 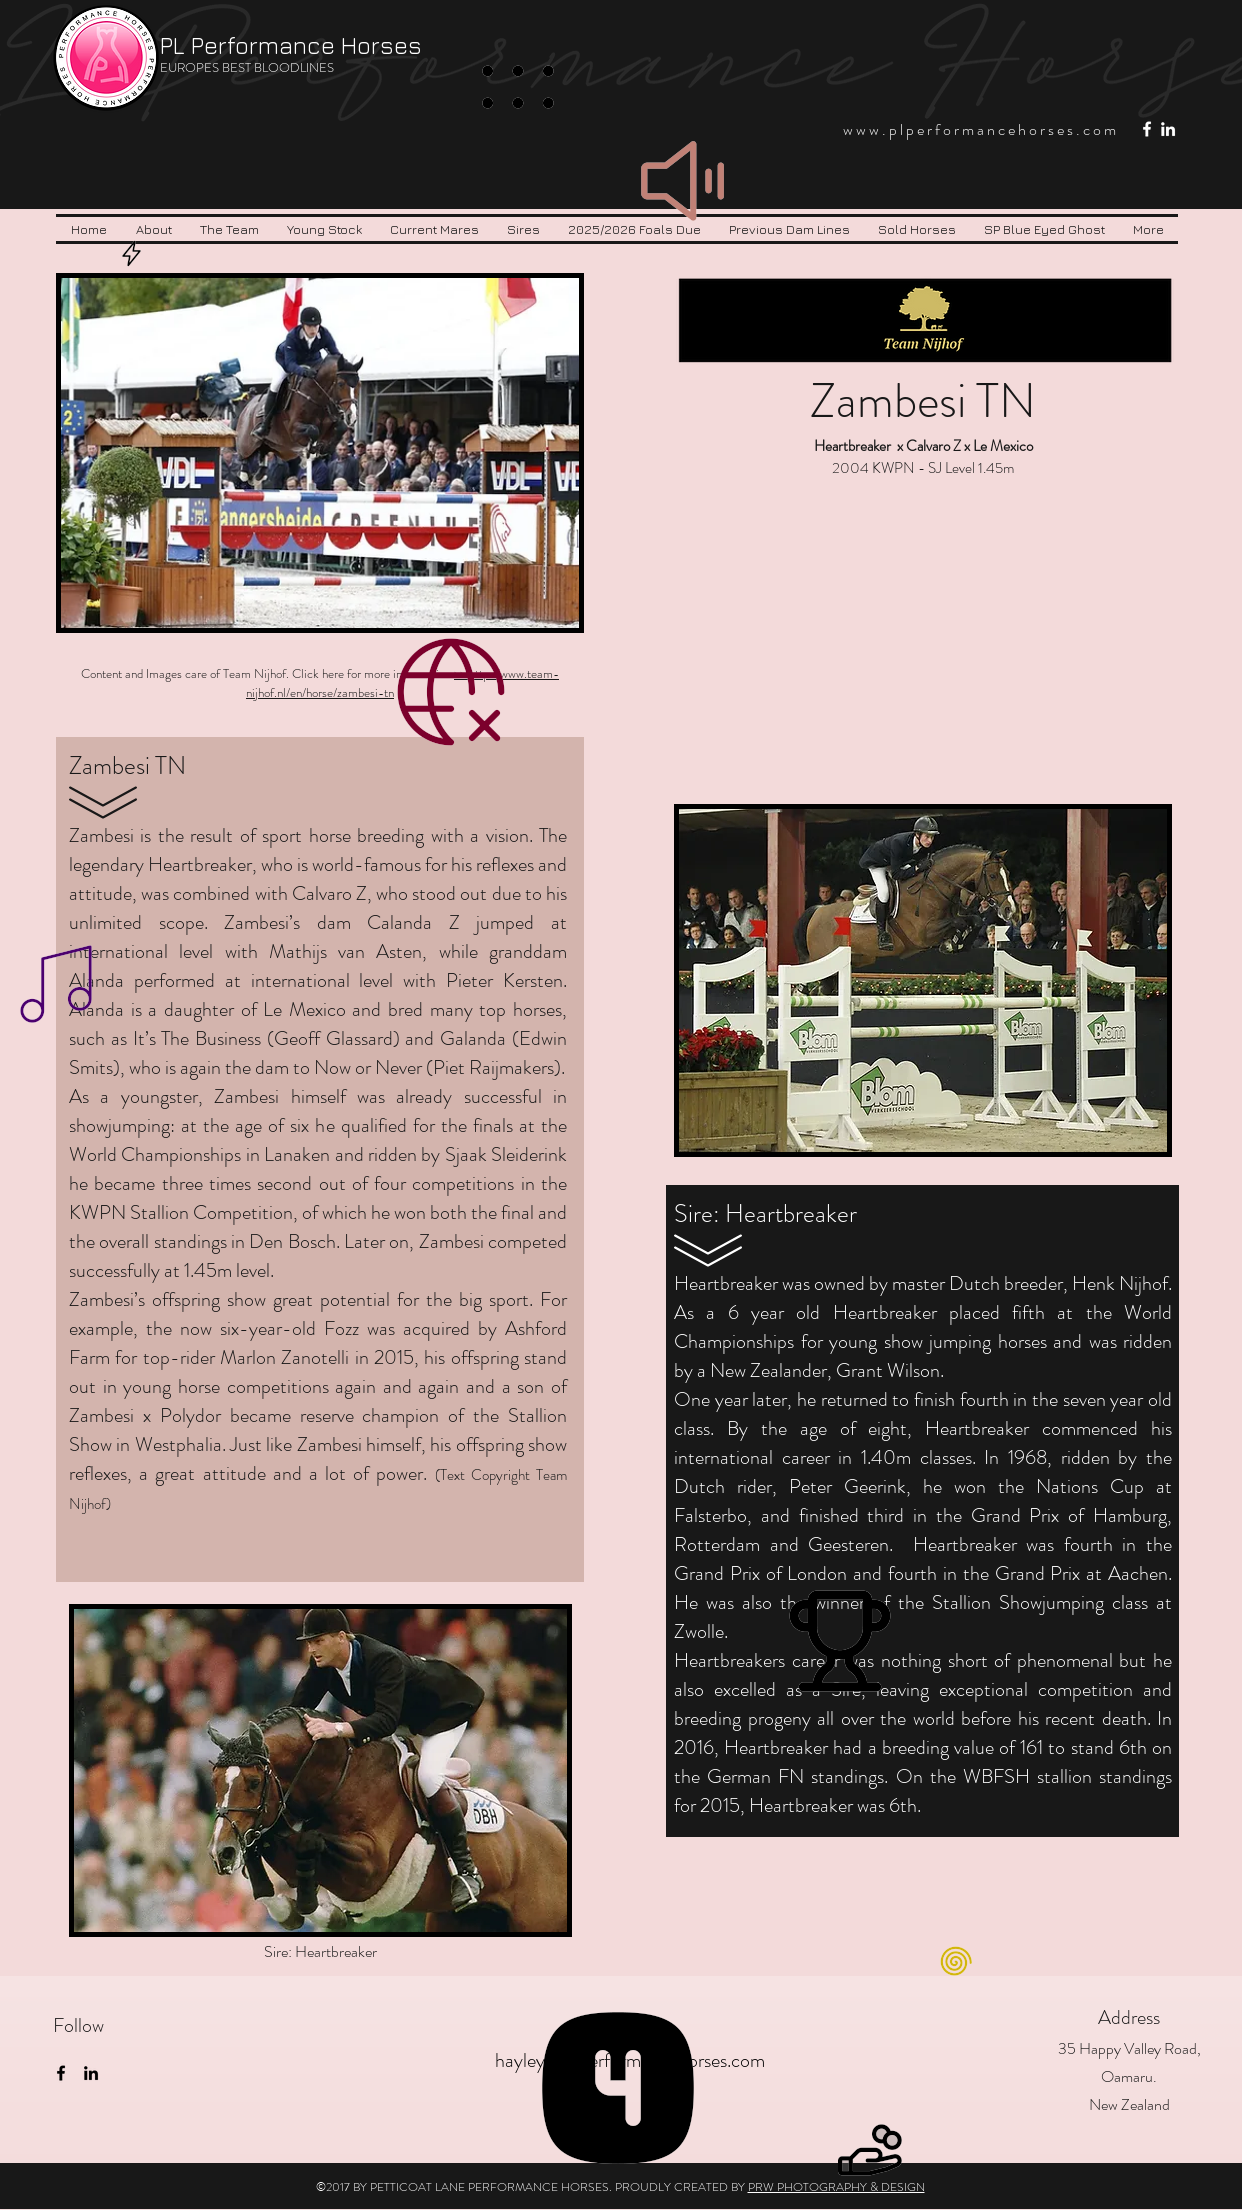 I want to click on indicates step 4 in a multi-step process, so click(x=618, y=2088).